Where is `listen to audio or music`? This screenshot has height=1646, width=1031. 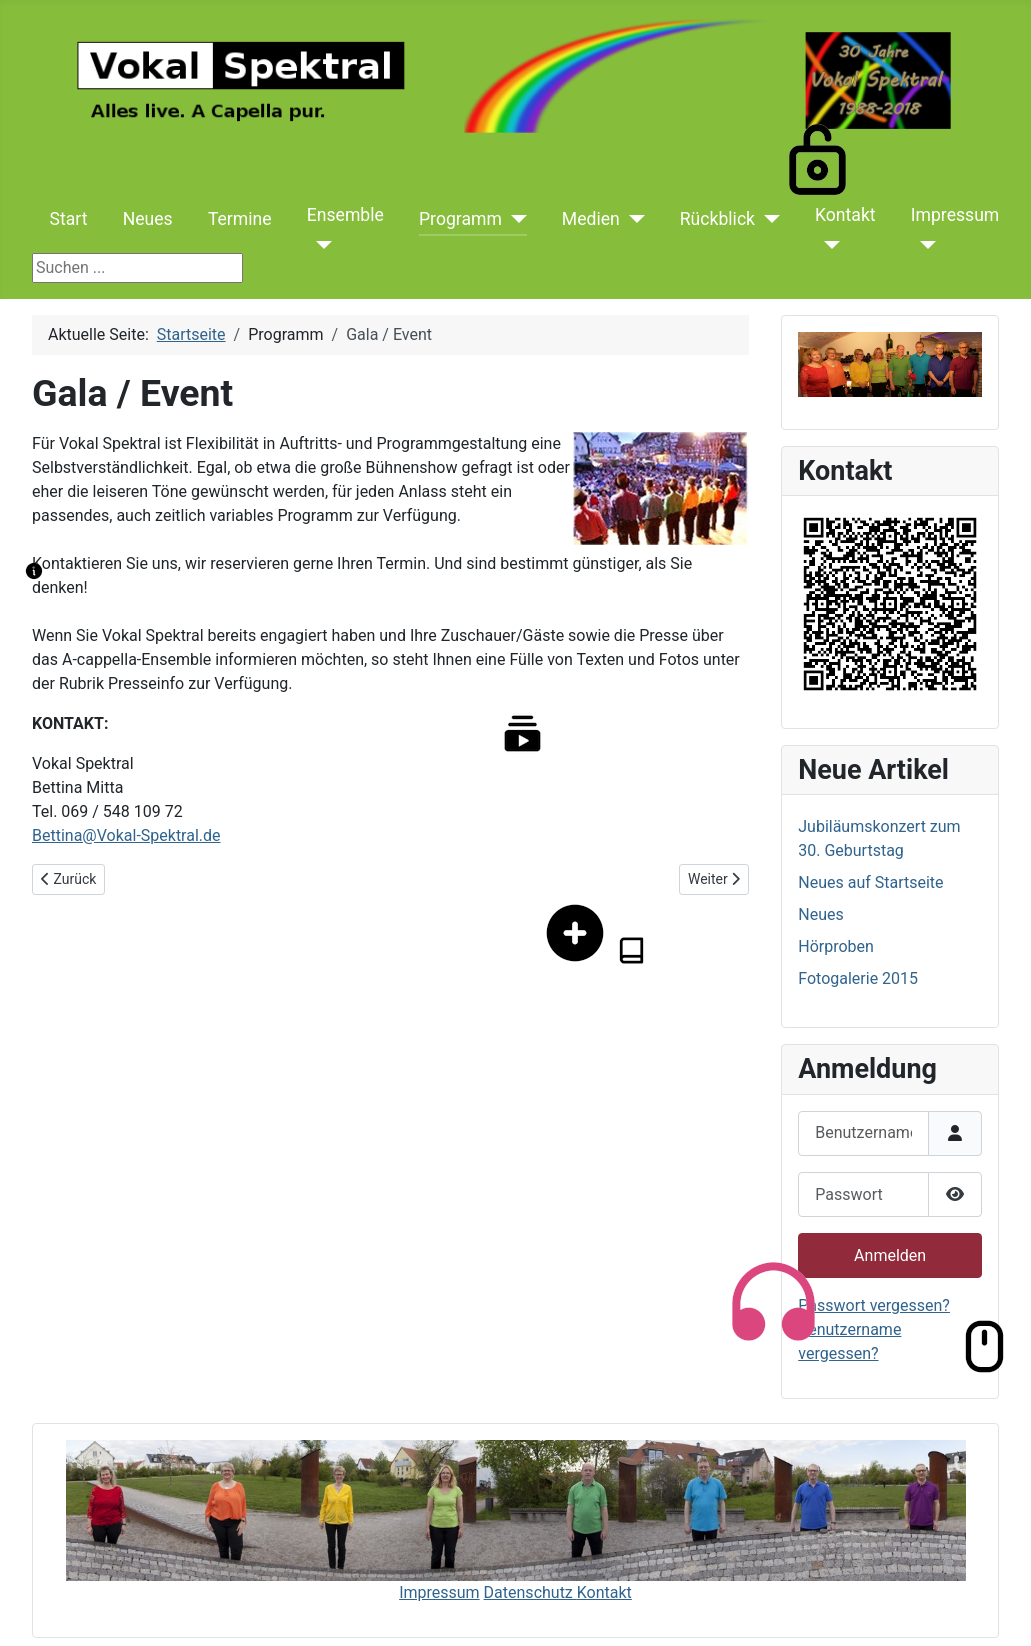
listen to audio or music is located at coordinates (773, 1303).